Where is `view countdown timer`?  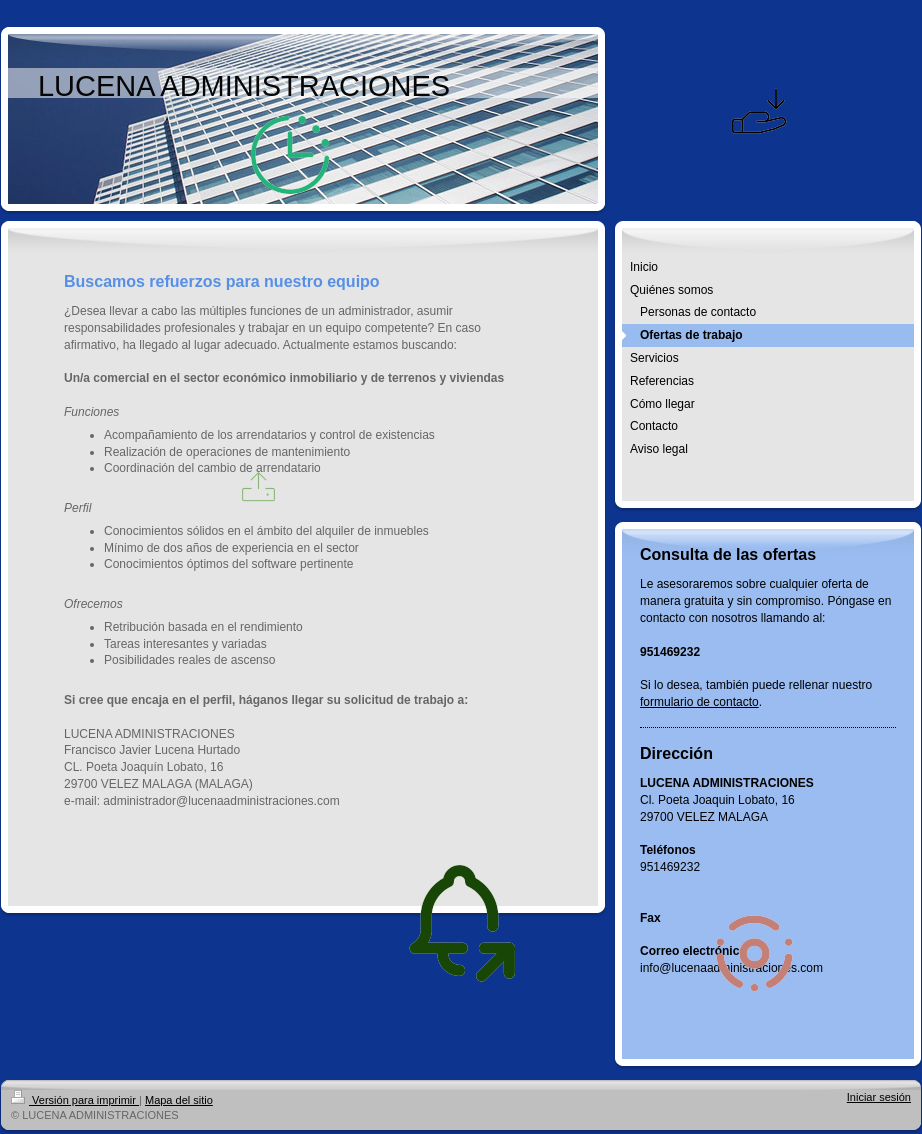 view countdown timer is located at coordinates (290, 155).